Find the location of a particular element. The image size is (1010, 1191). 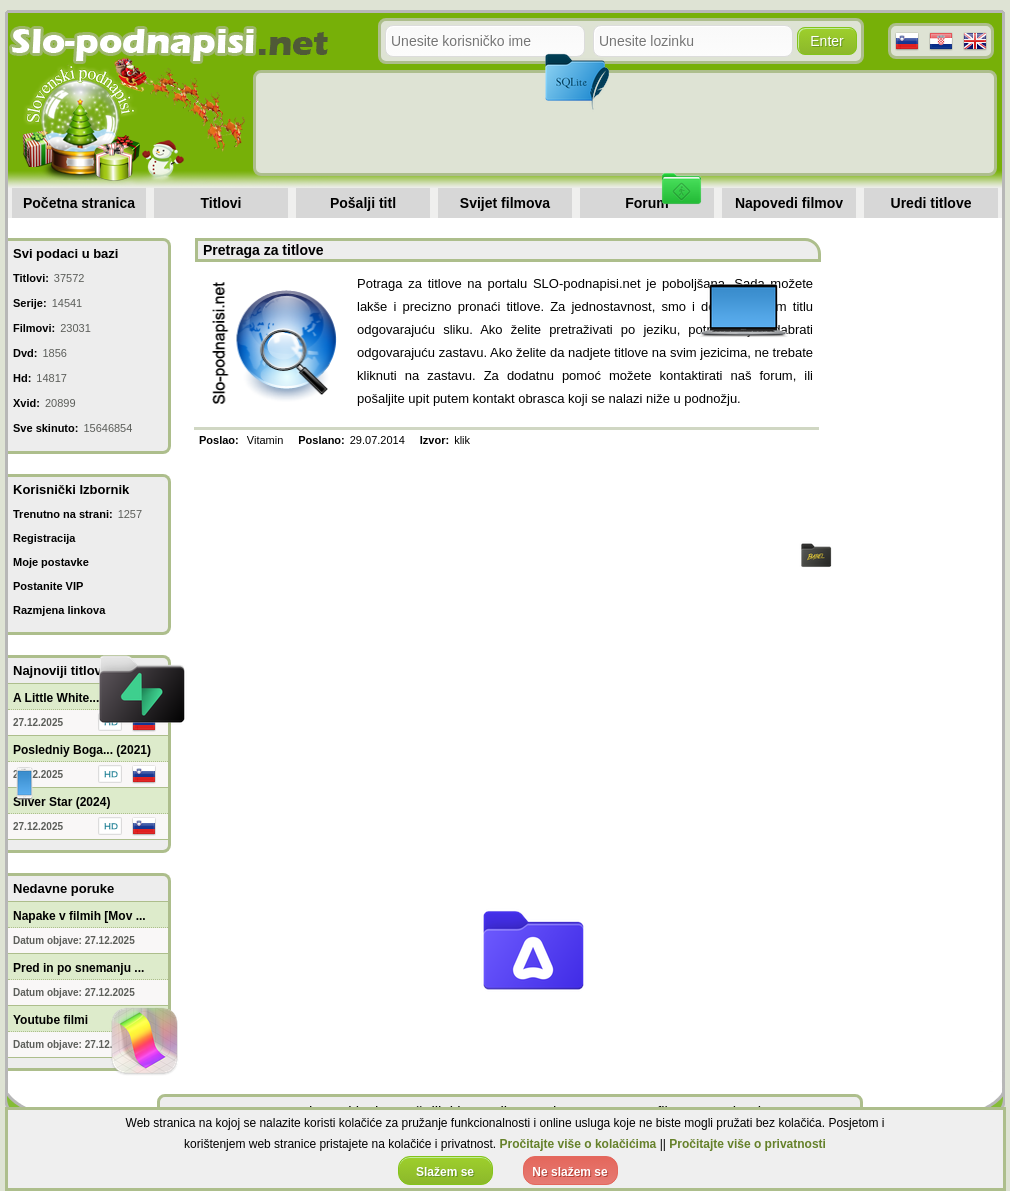

macbook pro 15-inch device icon is located at coordinates (743, 306).